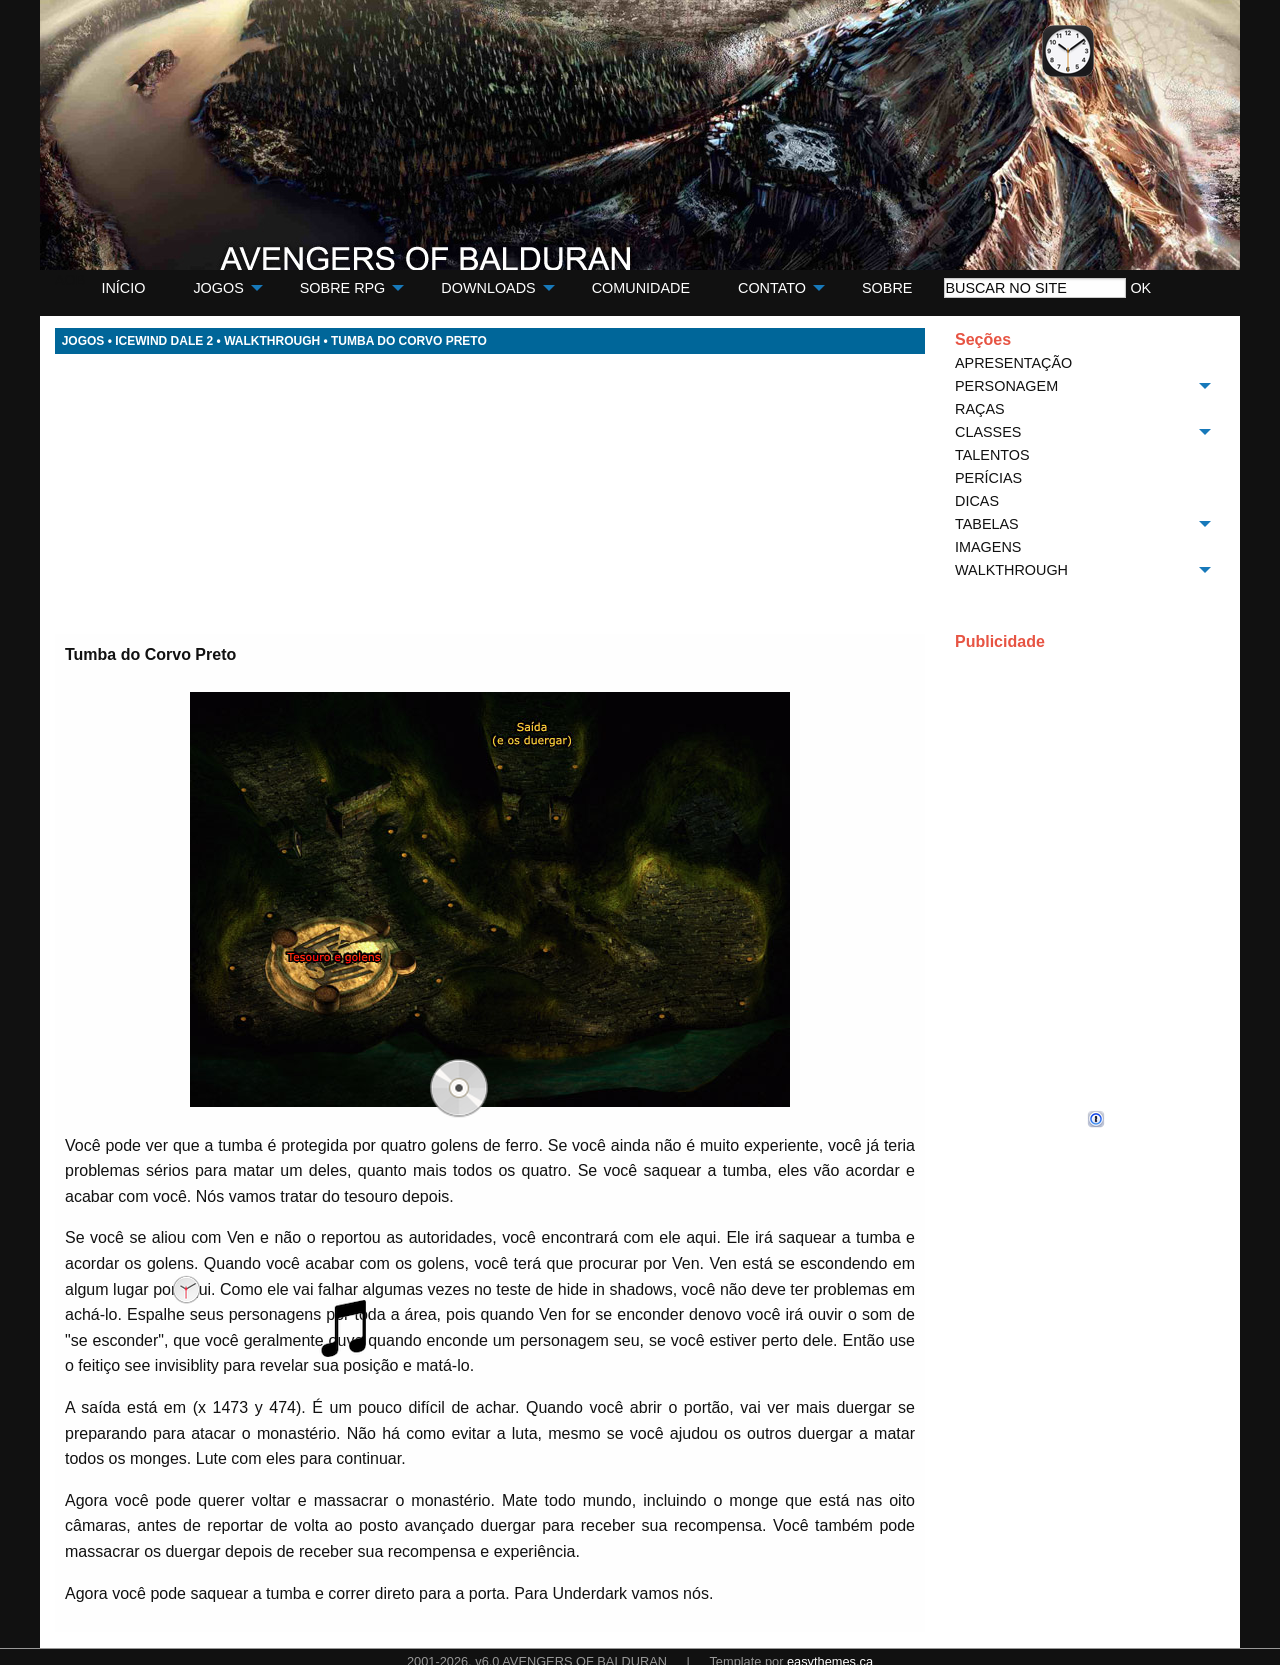 The width and height of the screenshot is (1280, 1665). I want to click on open recently accessed documents, so click(186, 1289).